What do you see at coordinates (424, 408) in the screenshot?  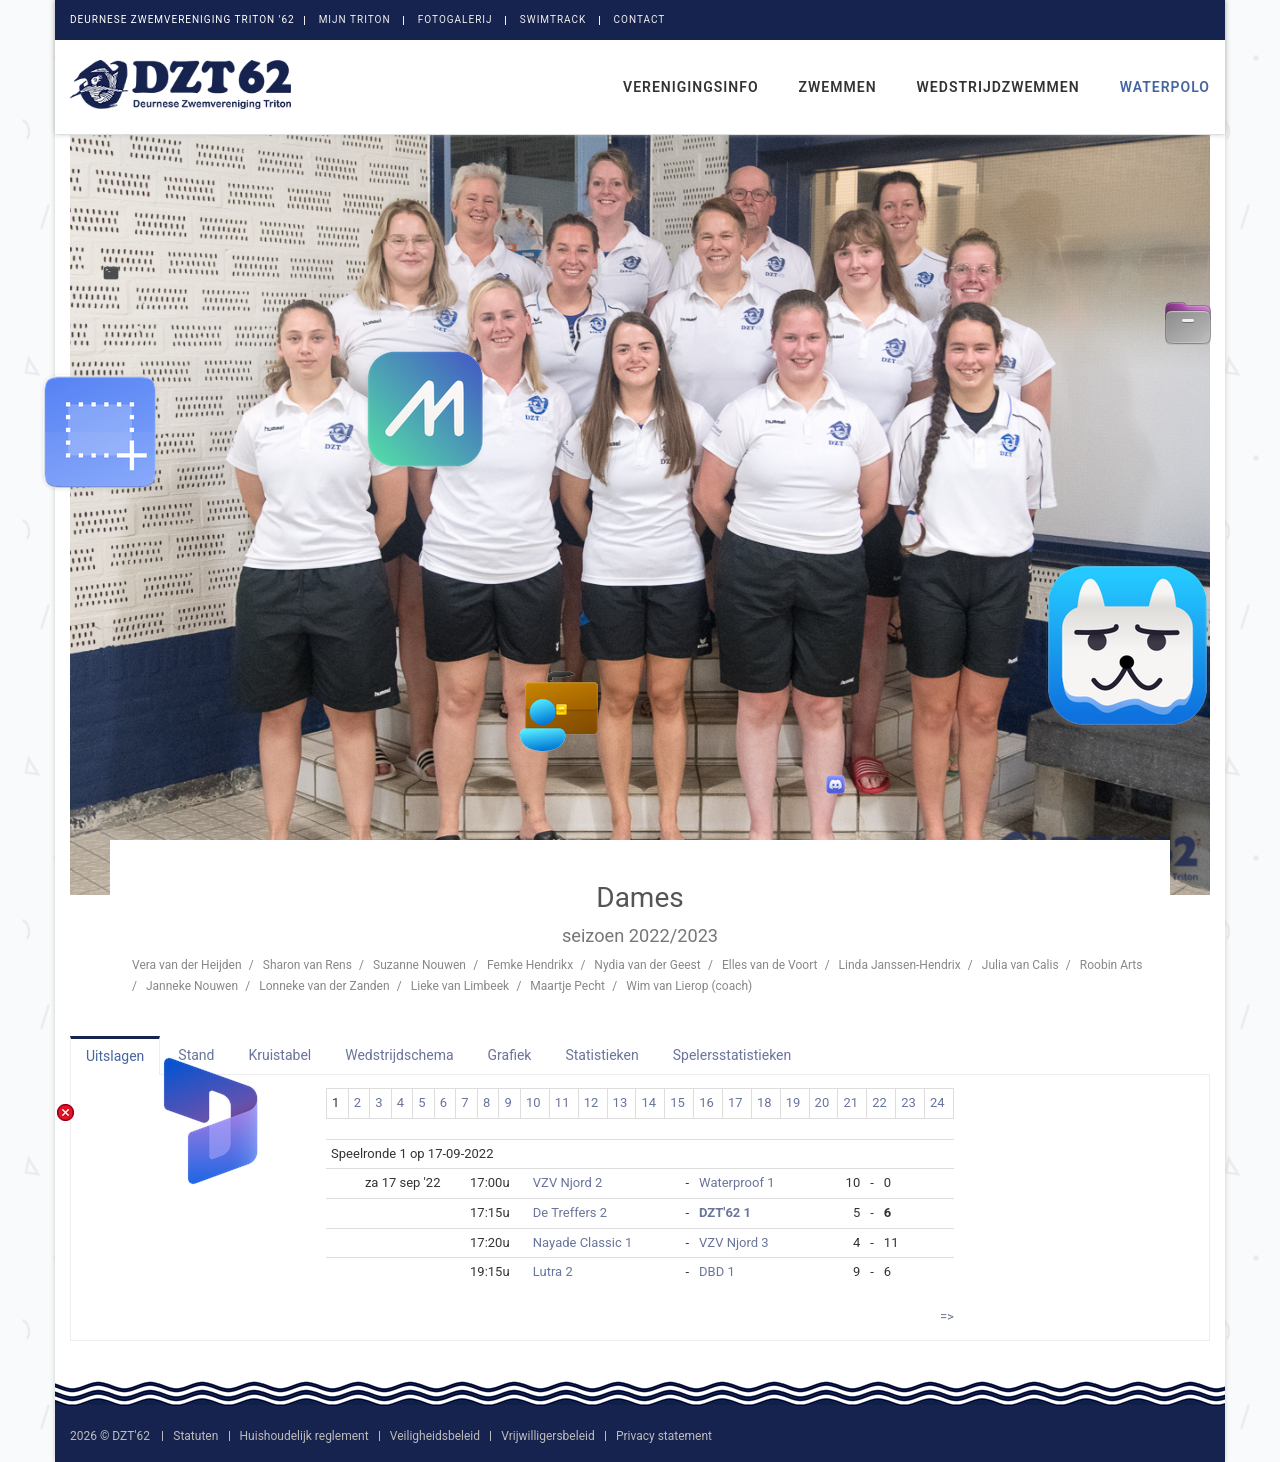 I see `open the maxint app` at bounding box center [424, 408].